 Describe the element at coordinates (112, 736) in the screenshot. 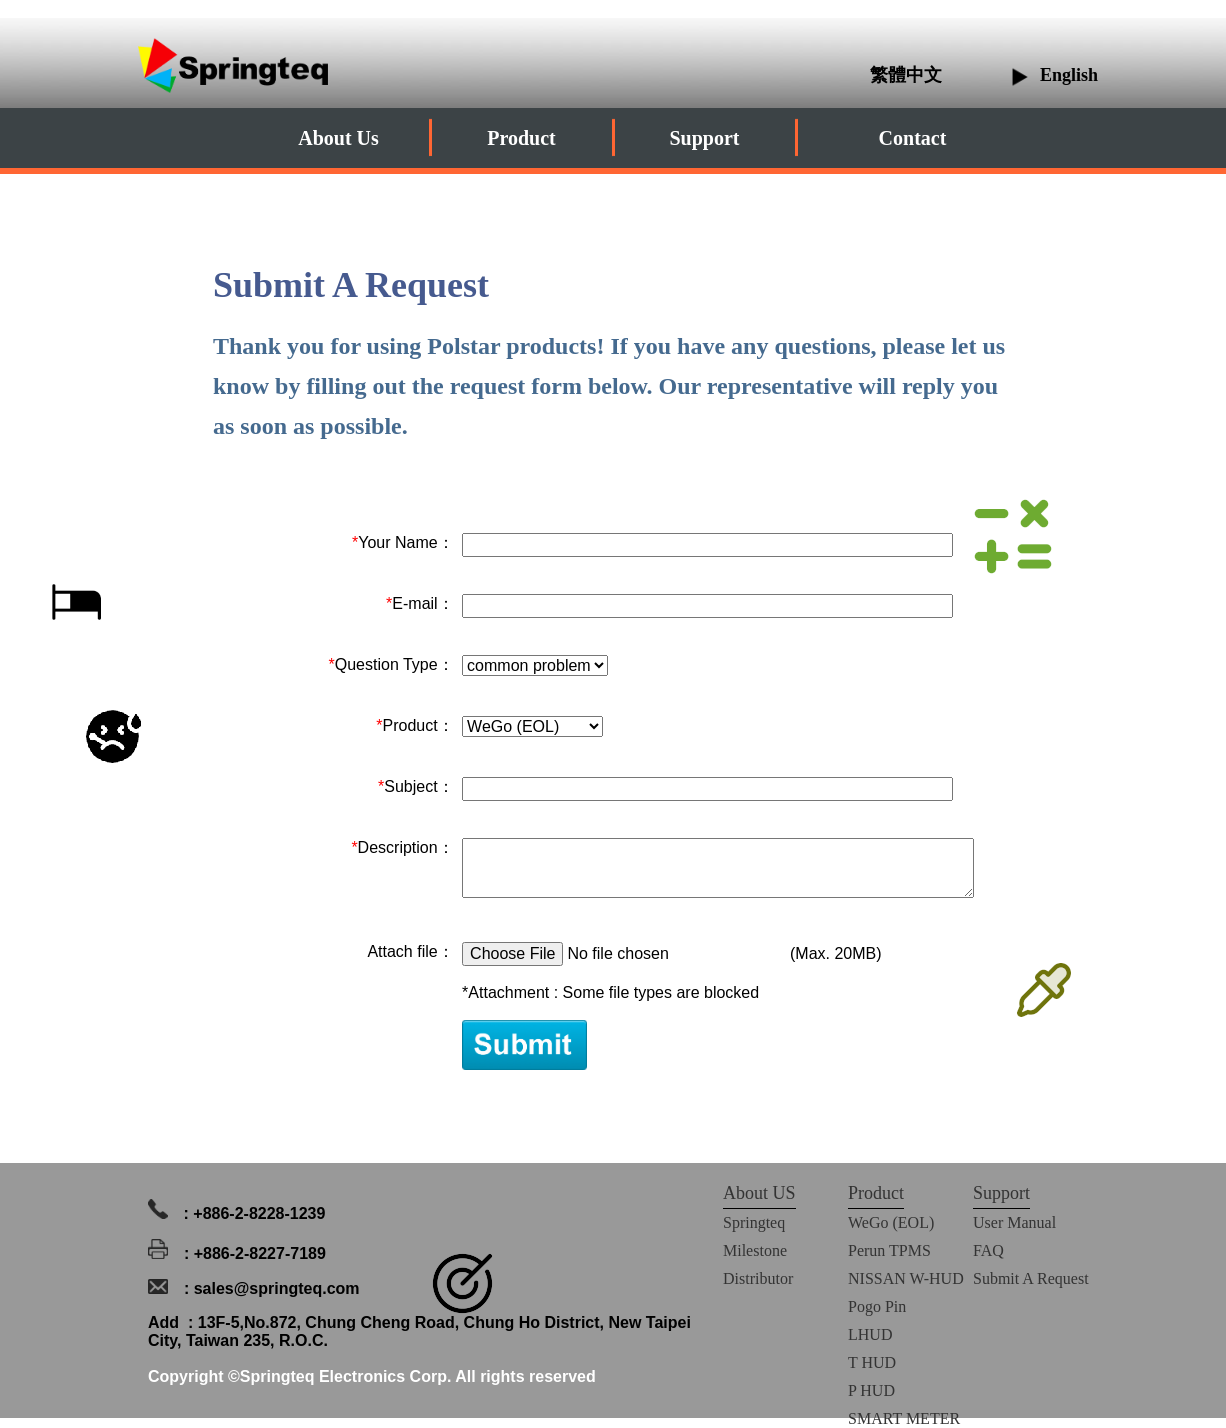

I see `report feeling unwell or sick` at that location.